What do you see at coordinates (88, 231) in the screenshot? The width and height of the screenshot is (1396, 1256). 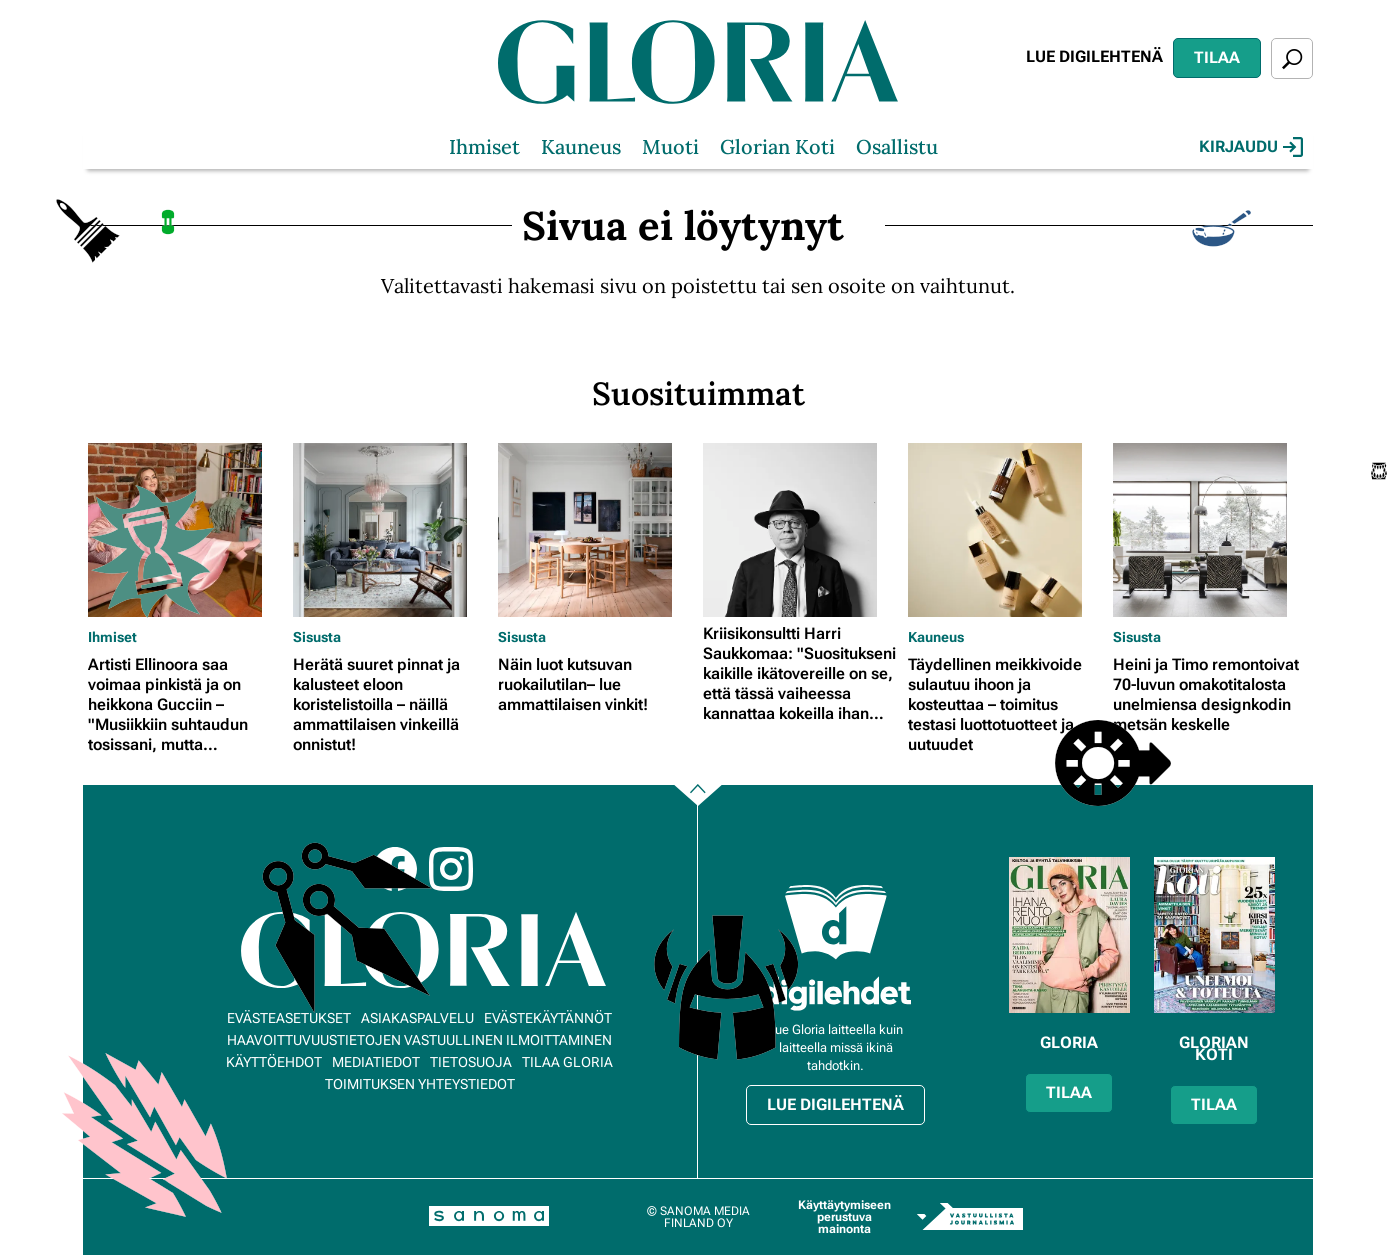 I see `access painting or drawing tools` at bounding box center [88, 231].